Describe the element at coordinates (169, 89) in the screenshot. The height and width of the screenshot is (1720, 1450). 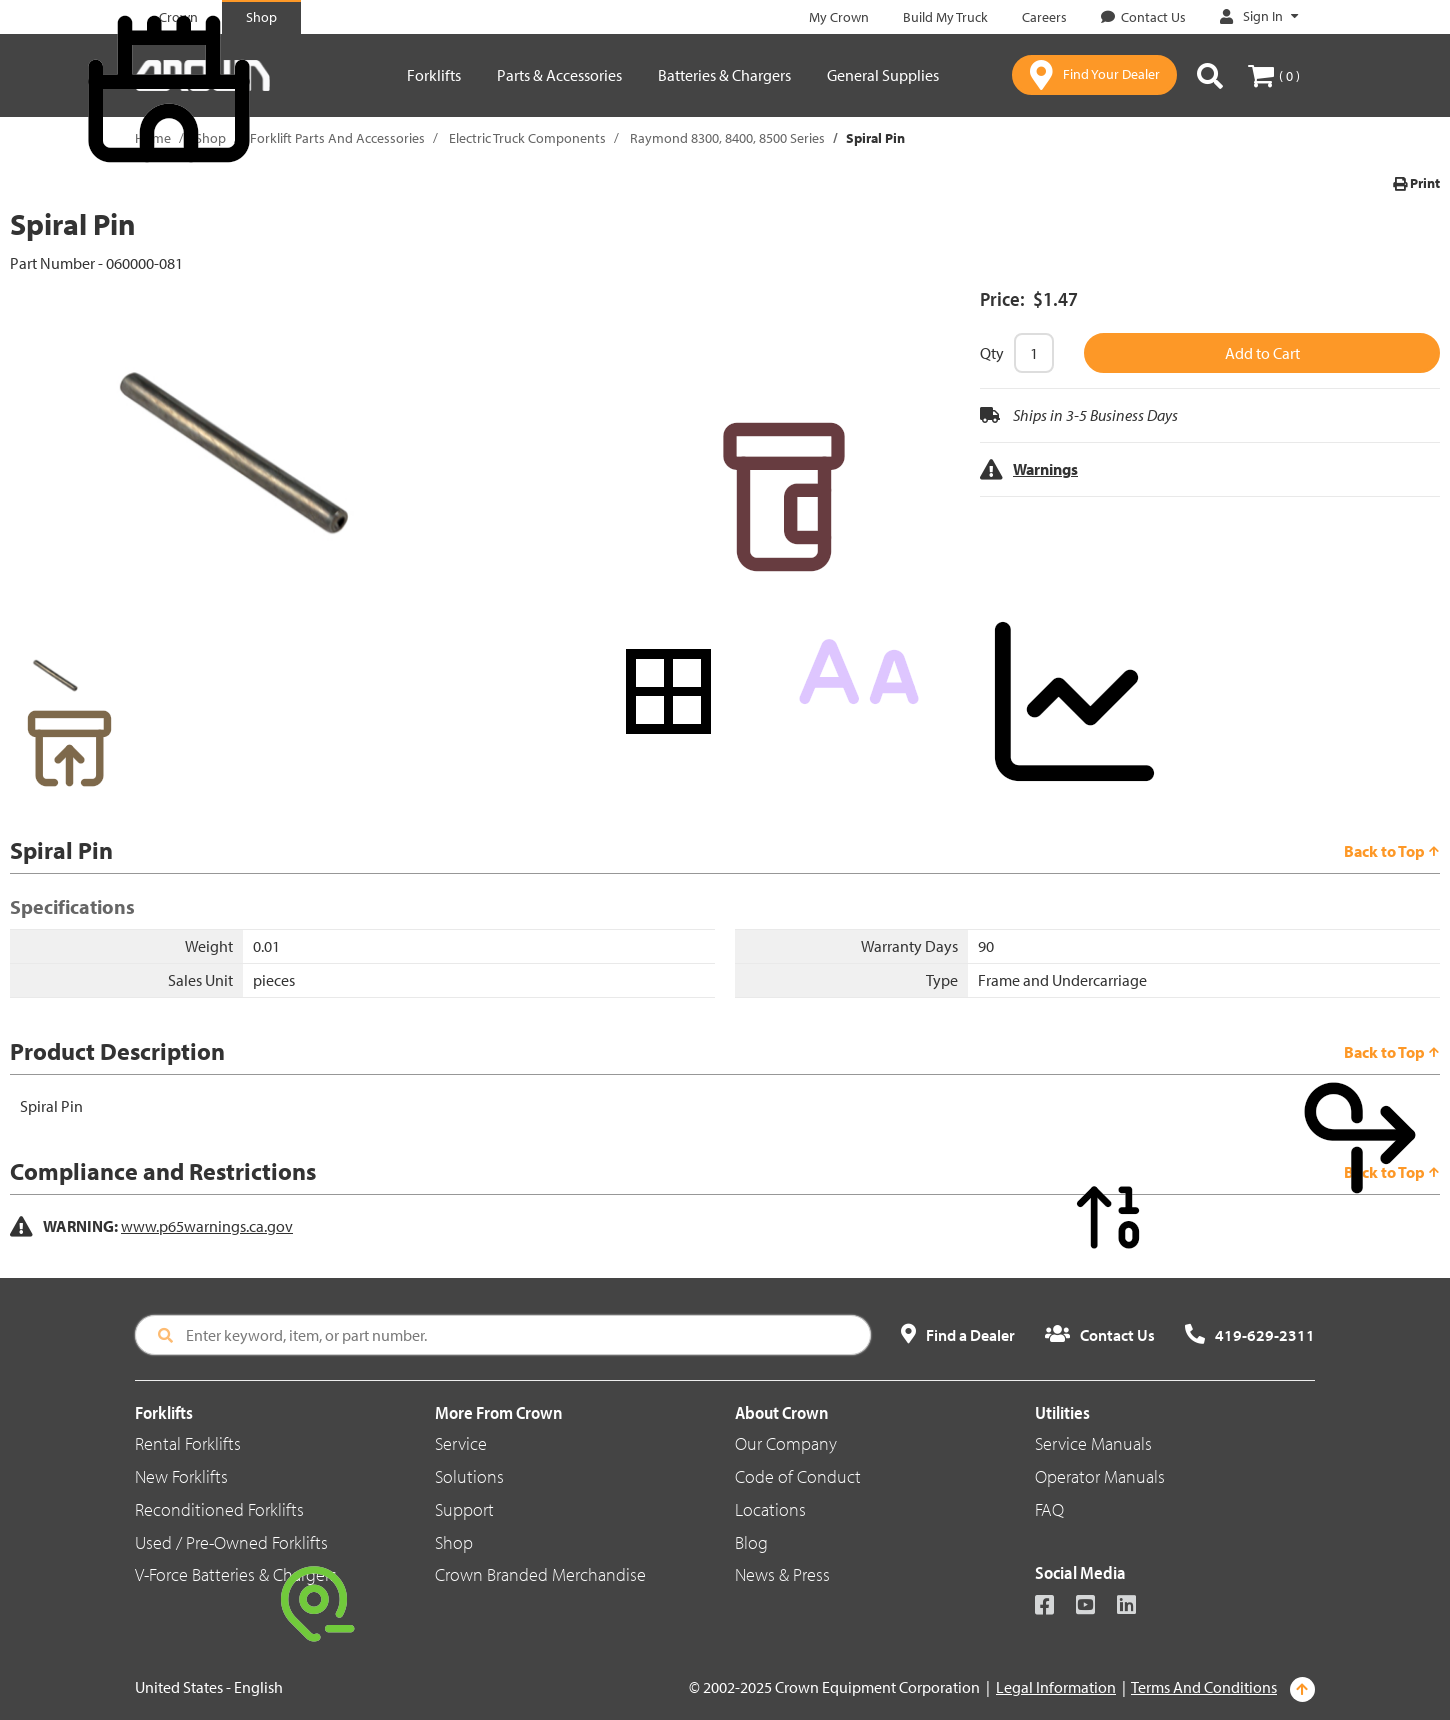
I see `access castle or fortress-themed game` at that location.